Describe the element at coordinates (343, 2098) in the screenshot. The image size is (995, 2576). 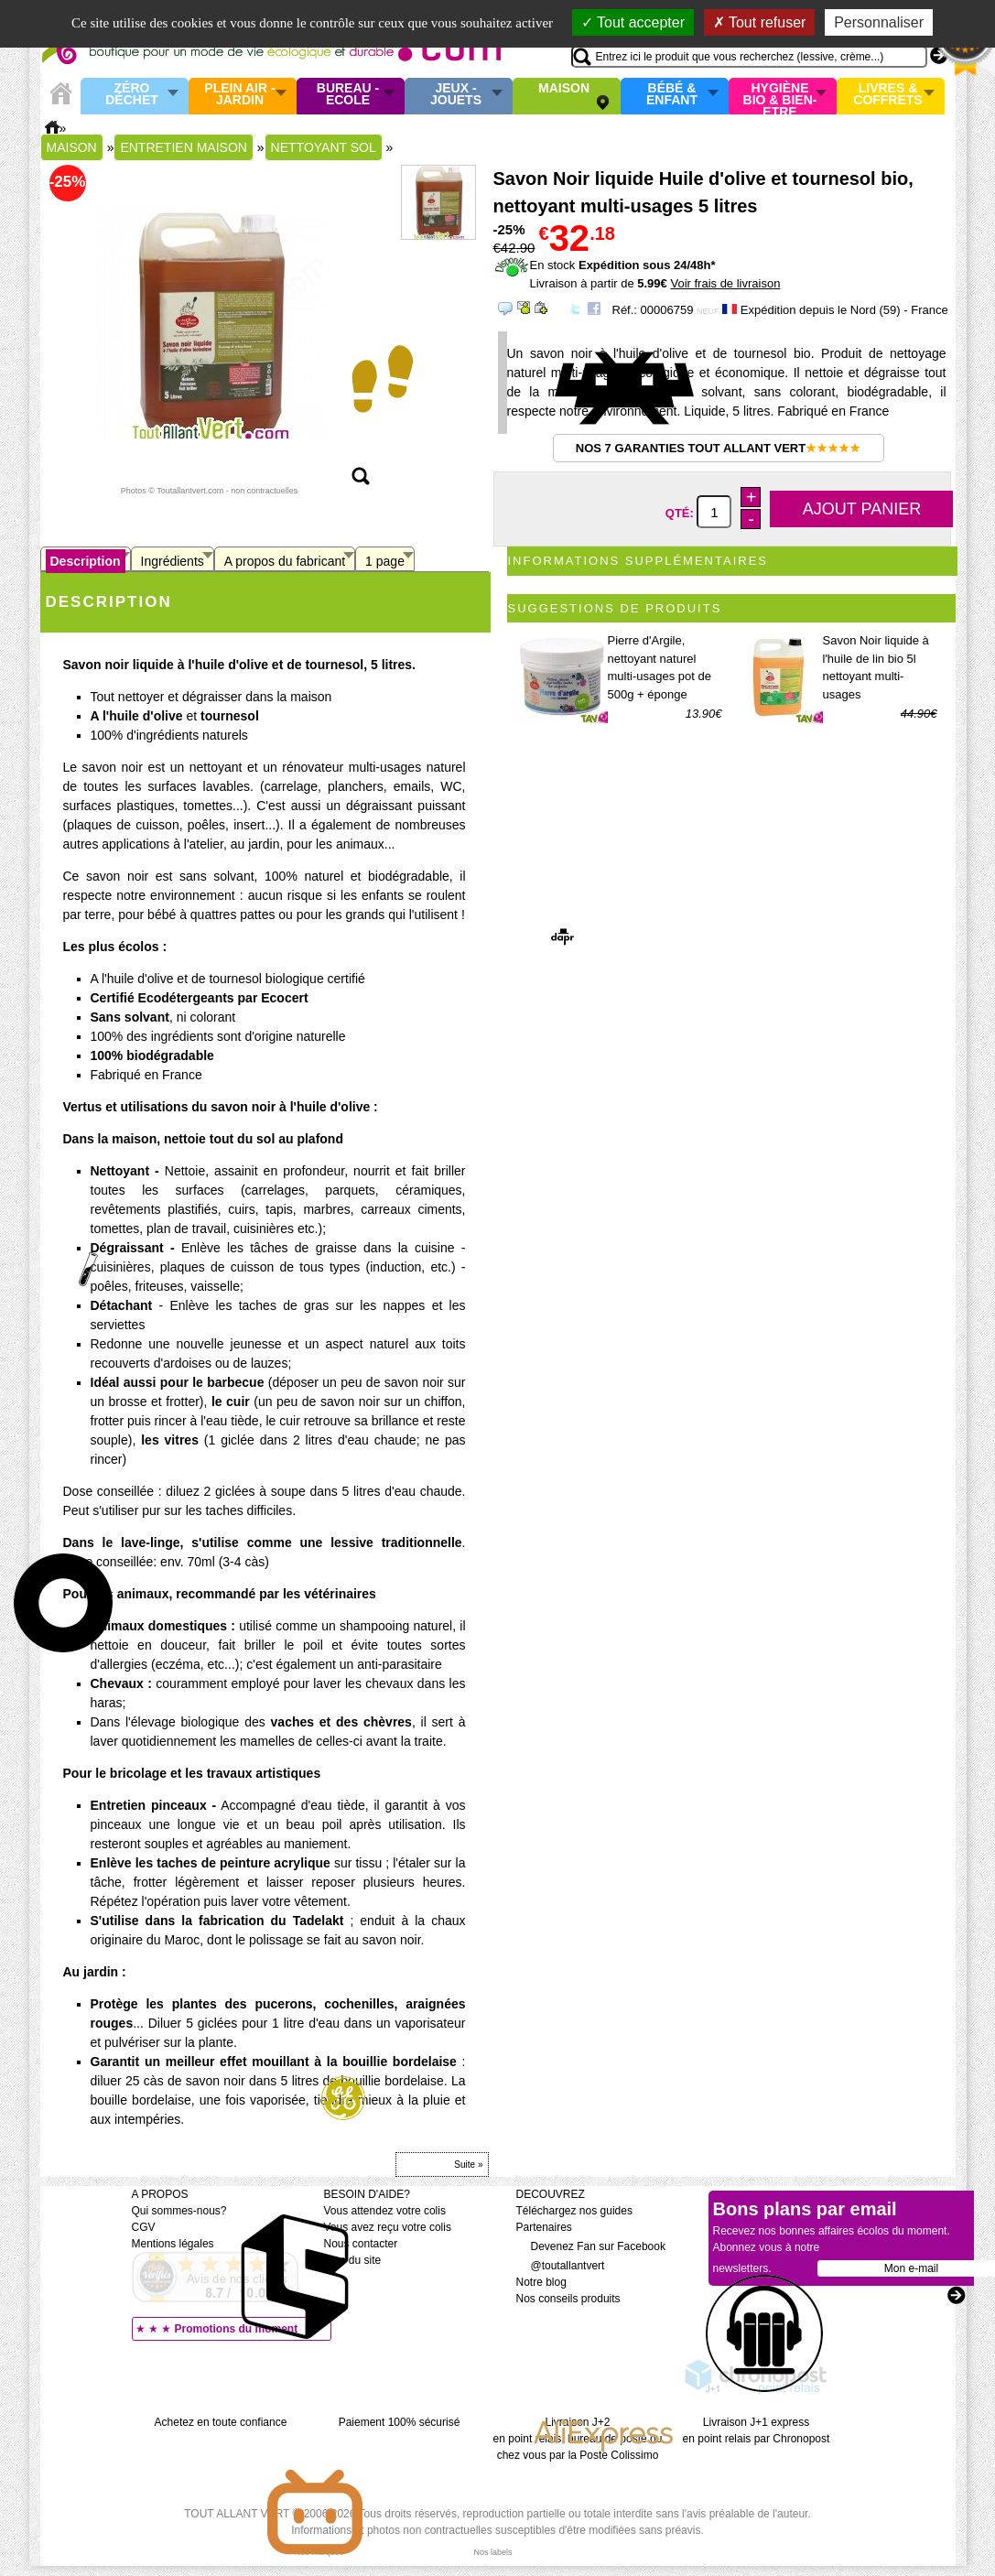
I see `General Electric company logo` at that location.